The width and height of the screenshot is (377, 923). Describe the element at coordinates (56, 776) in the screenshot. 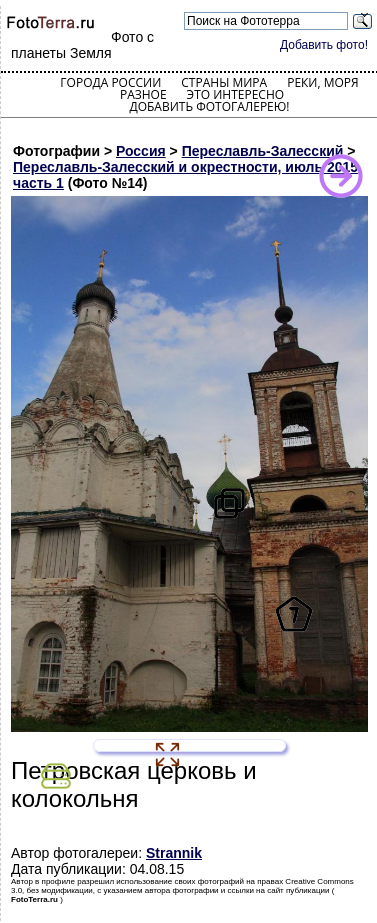

I see `view server infrastructure status` at that location.